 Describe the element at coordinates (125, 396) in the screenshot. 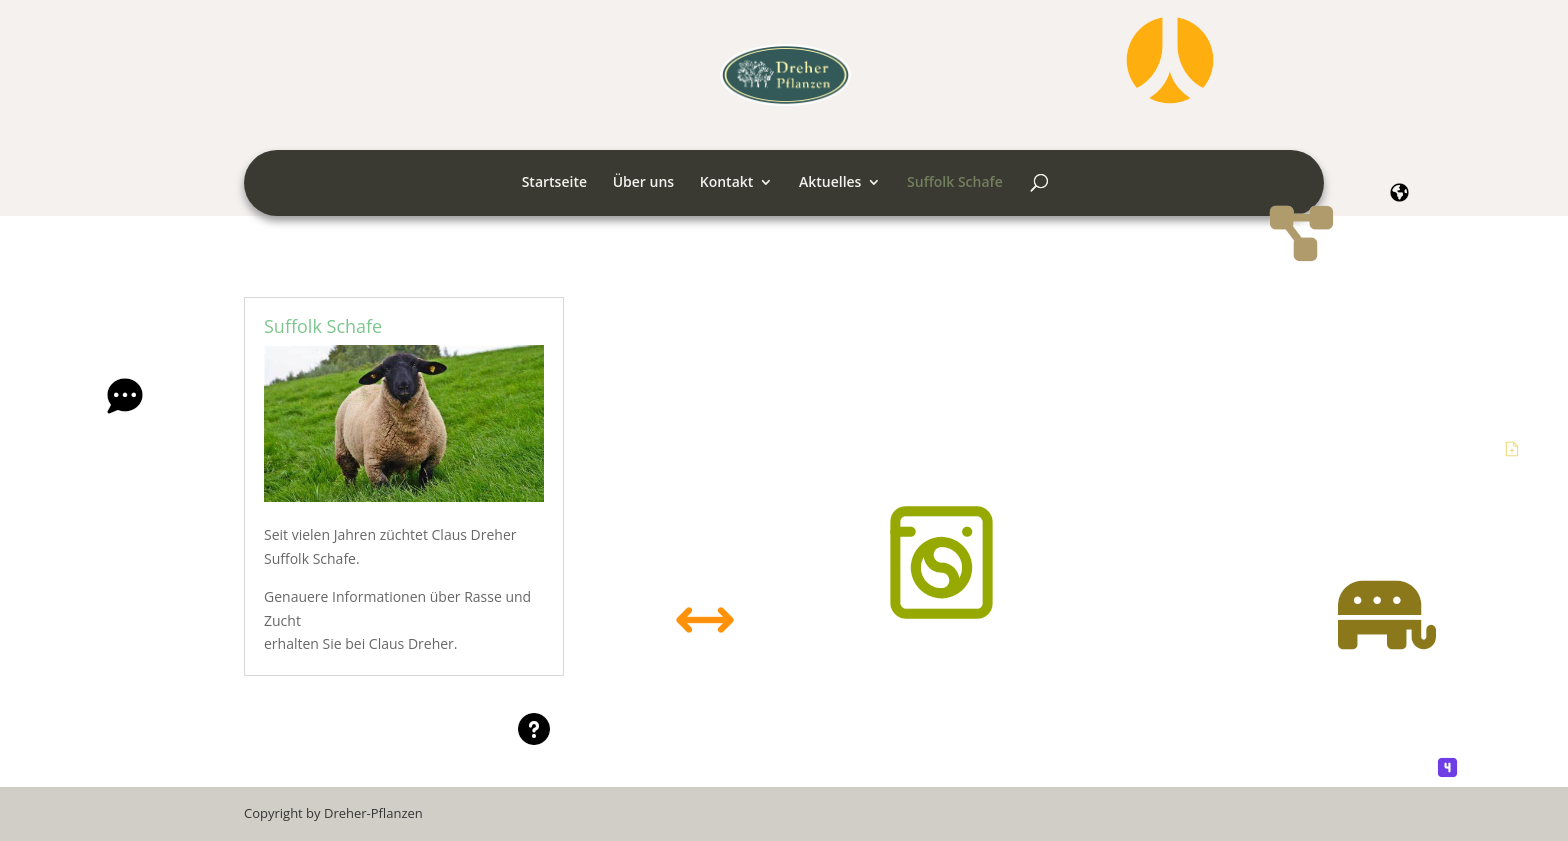

I see `open the comments section` at that location.